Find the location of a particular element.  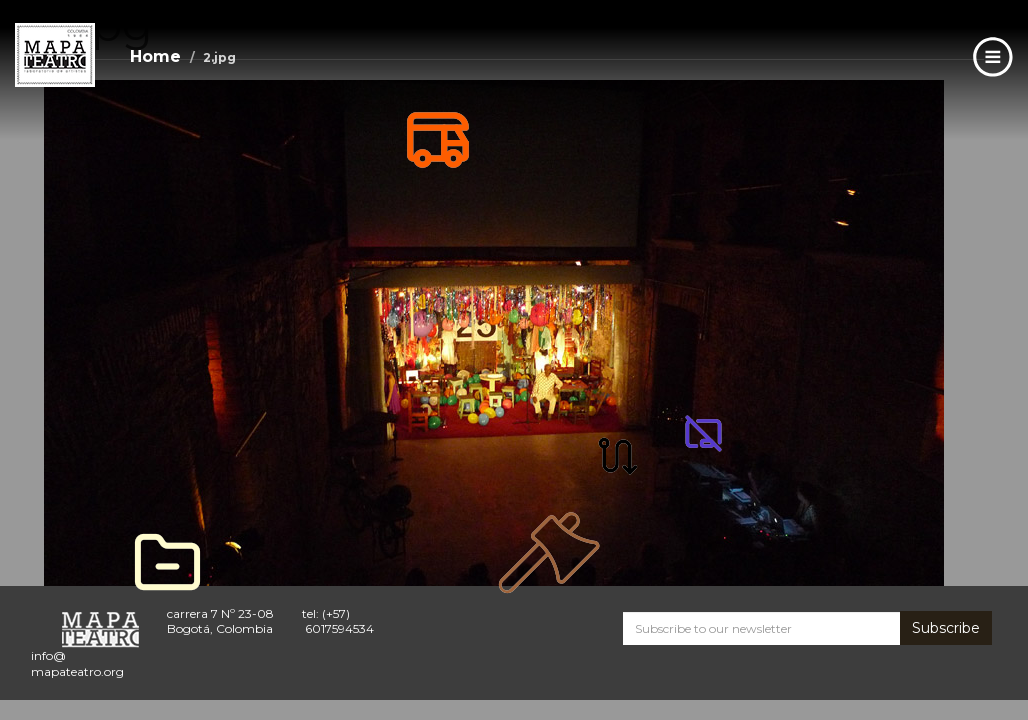

remove a folder is located at coordinates (167, 563).